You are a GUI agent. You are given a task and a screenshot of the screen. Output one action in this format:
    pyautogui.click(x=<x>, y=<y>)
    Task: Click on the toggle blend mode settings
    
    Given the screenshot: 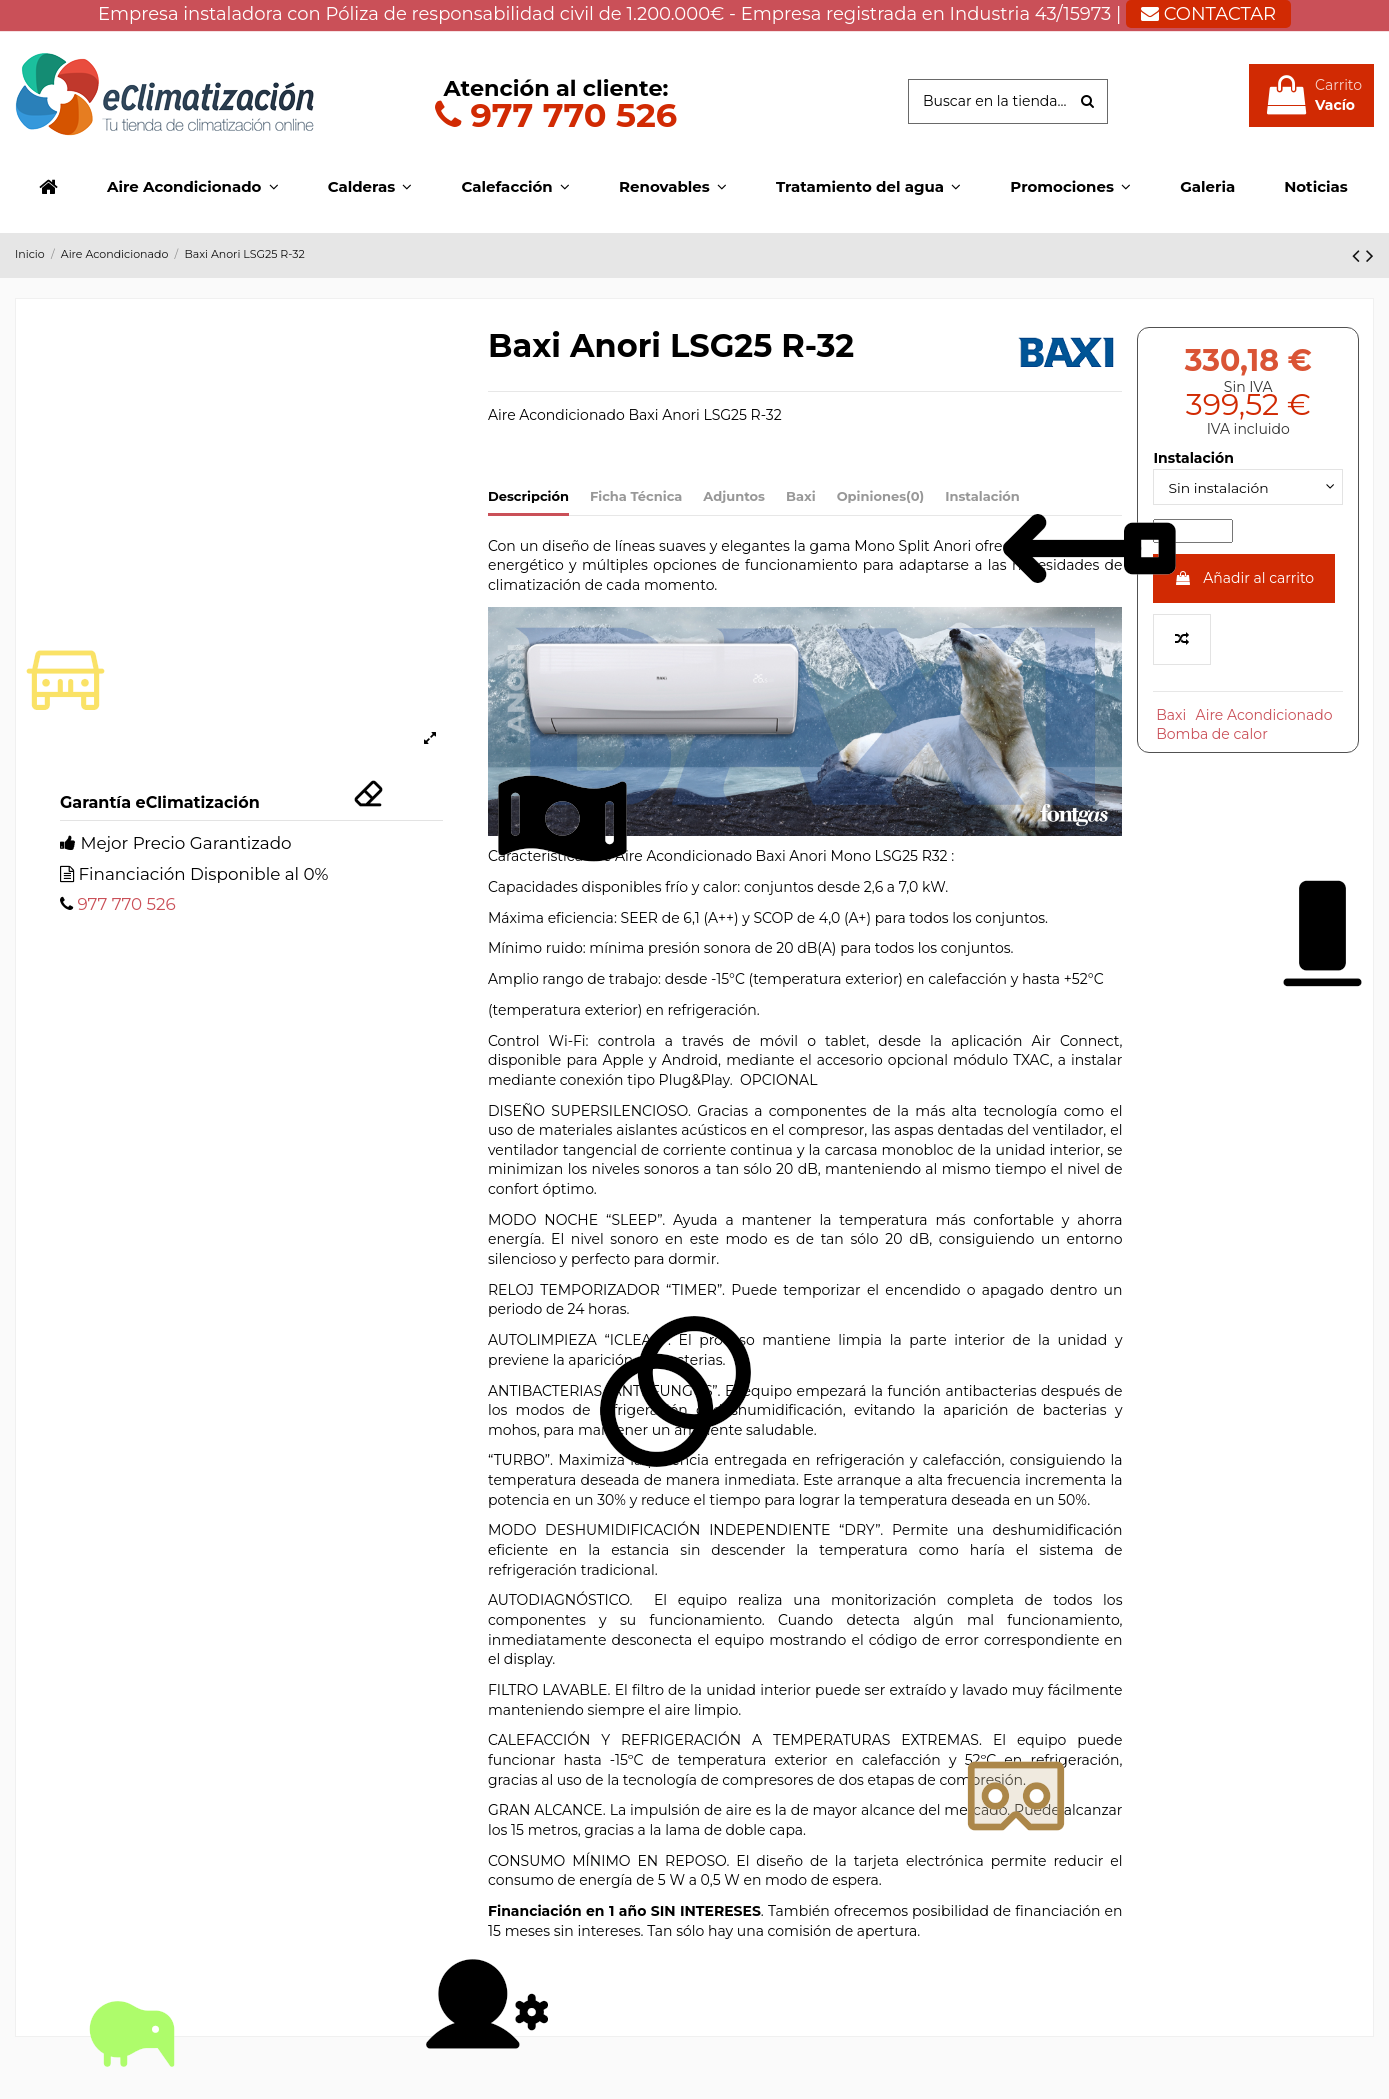 What is the action you would take?
    pyautogui.click(x=675, y=1391)
    